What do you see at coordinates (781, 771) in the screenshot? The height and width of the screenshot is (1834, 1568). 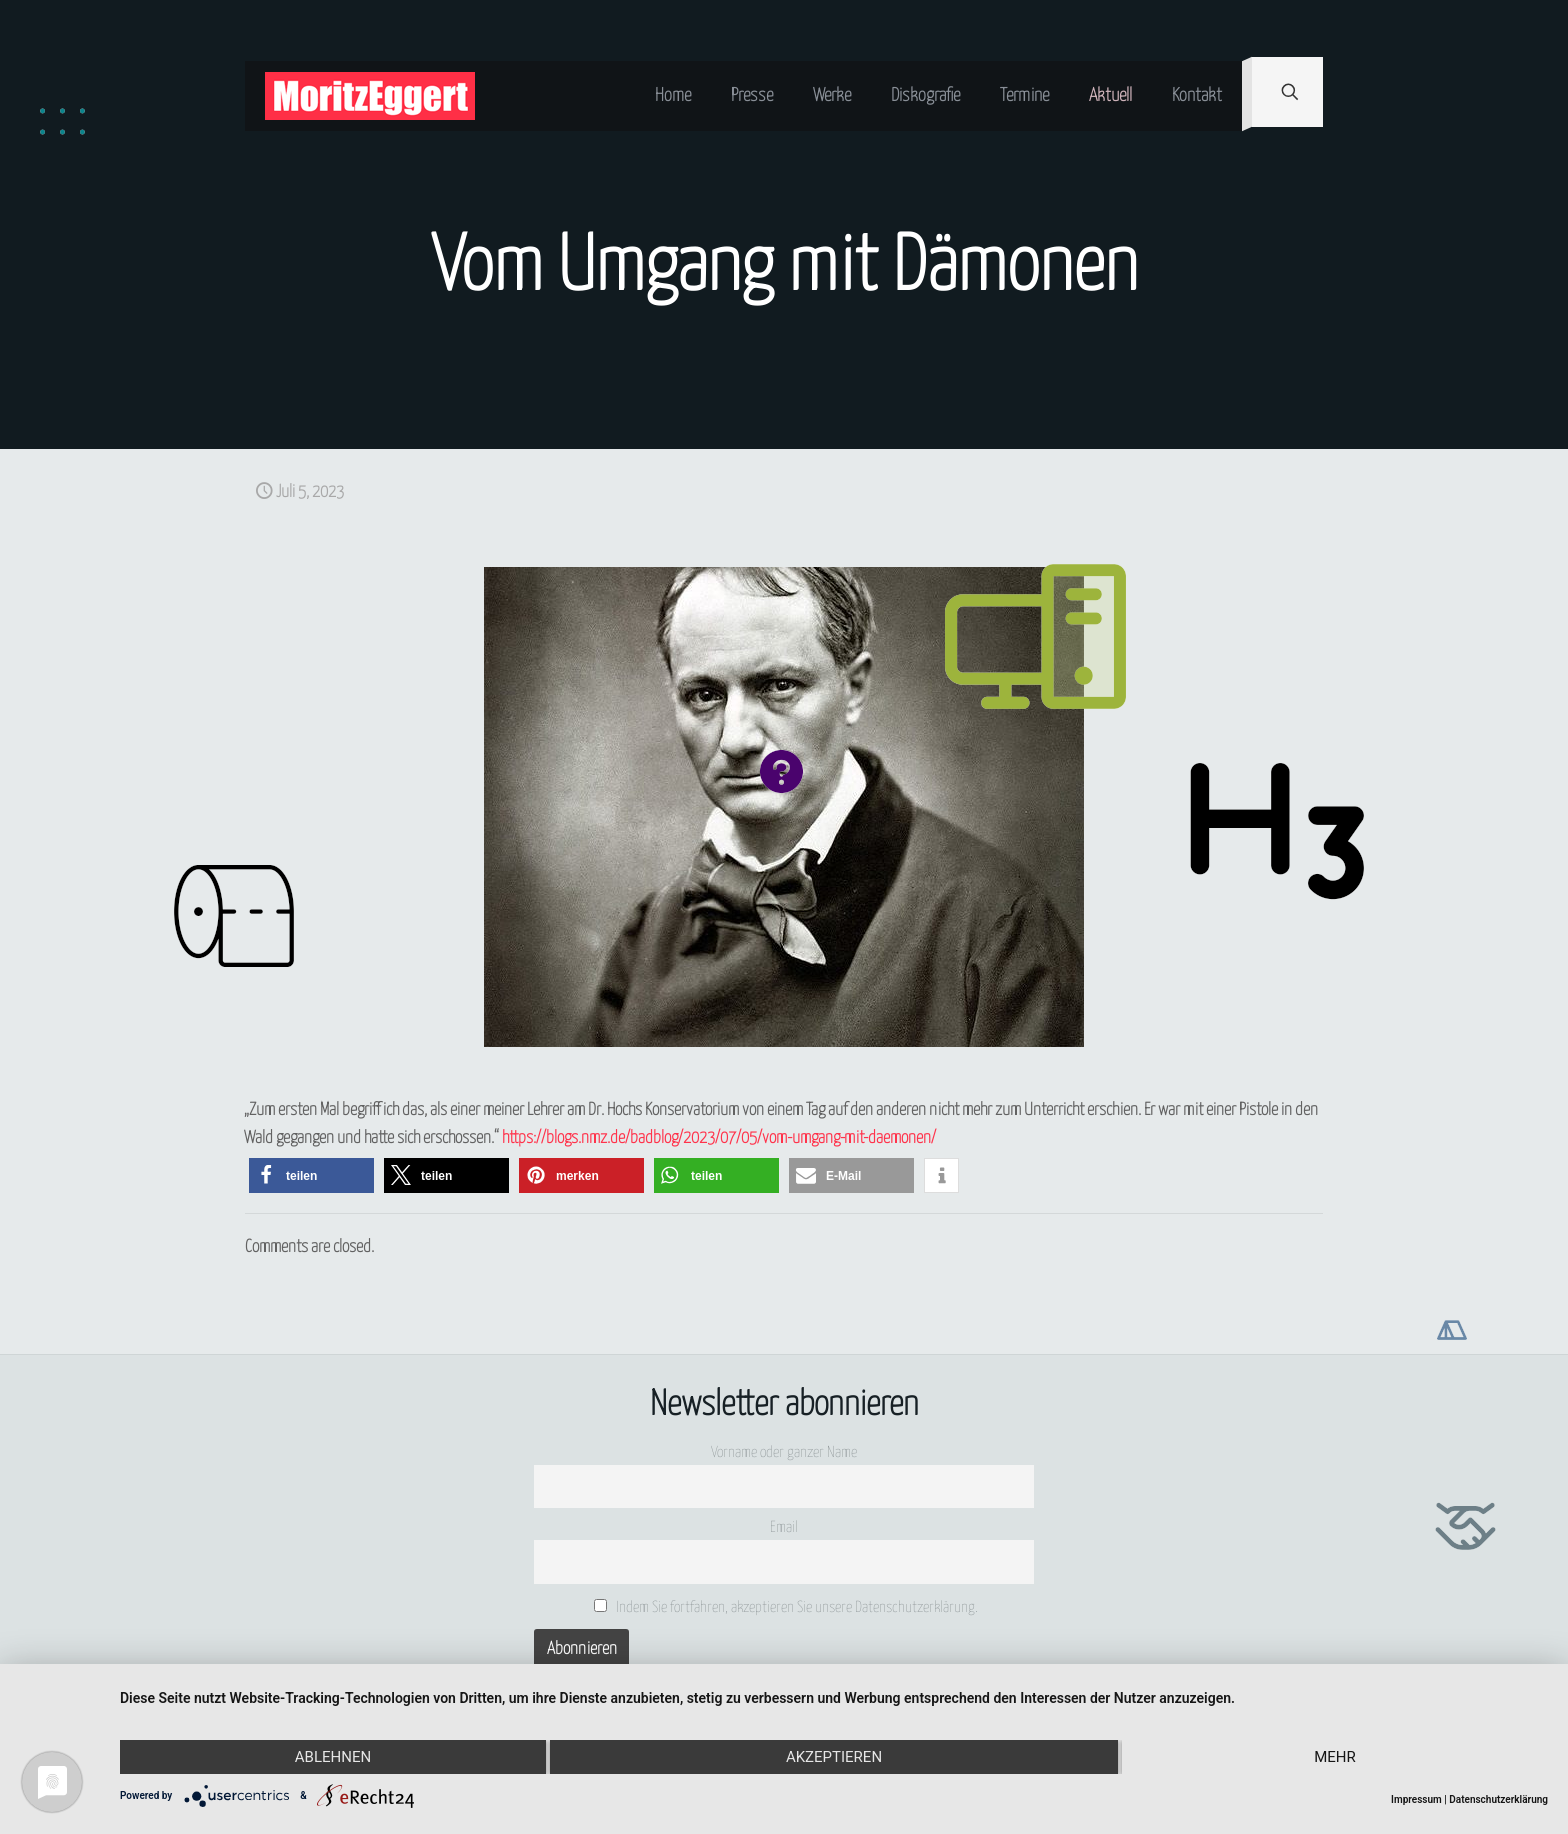 I see `access help or support` at bounding box center [781, 771].